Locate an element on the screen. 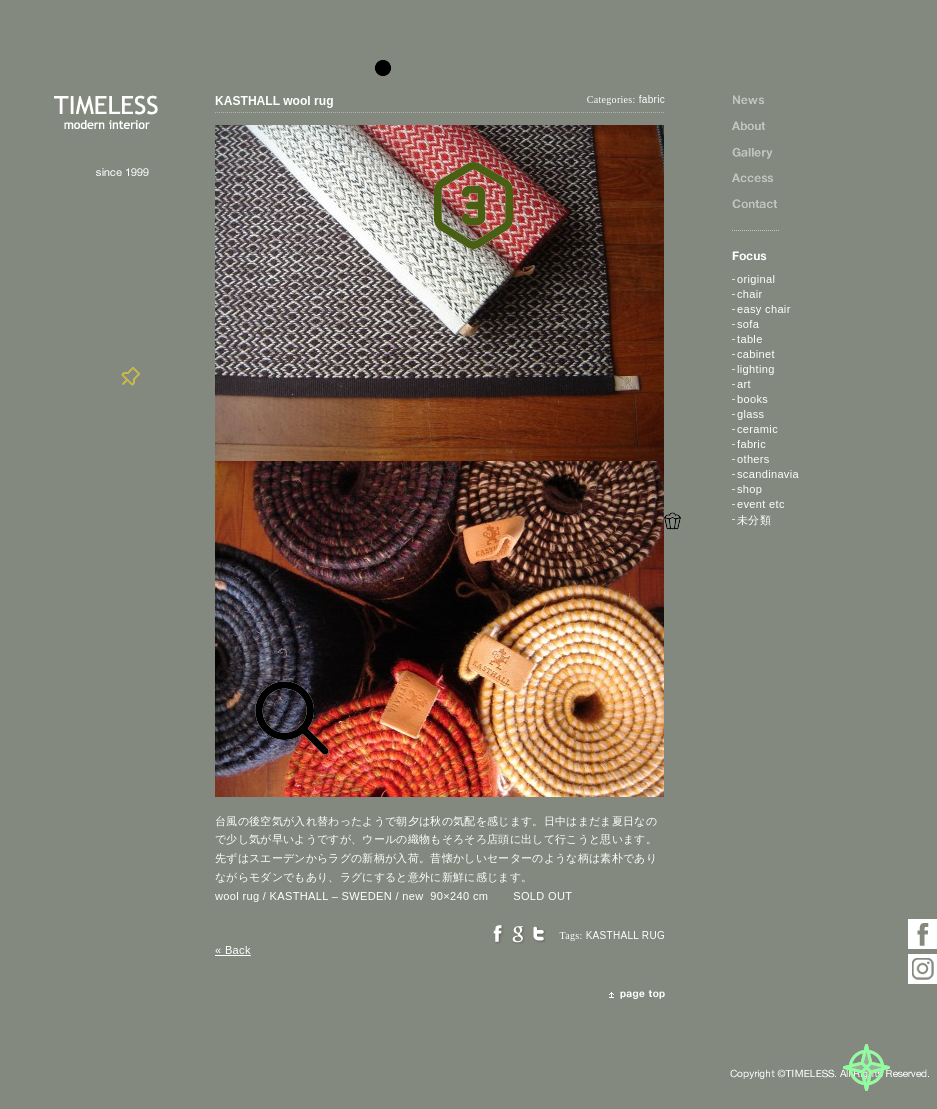 The image size is (937, 1109). pin an item to keep it visible is located at coordinates (130, 377).